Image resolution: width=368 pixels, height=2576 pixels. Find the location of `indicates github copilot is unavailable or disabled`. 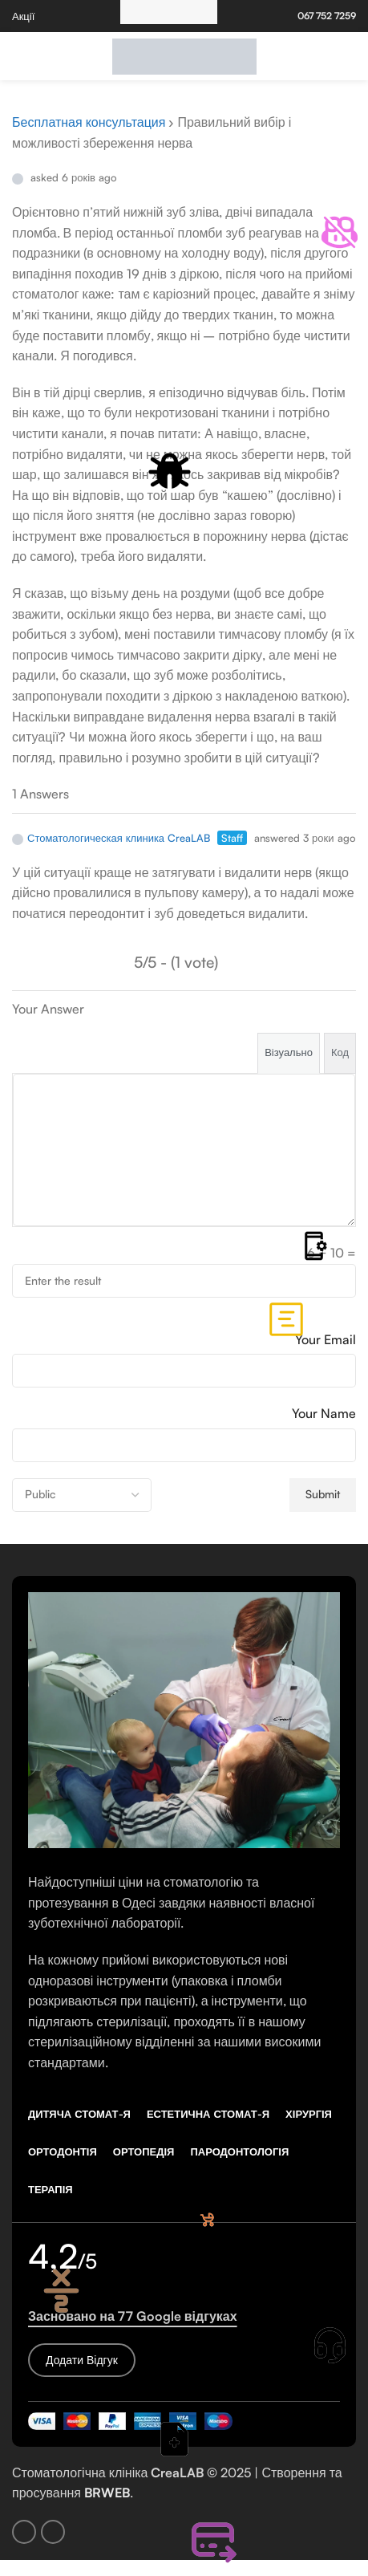

indicates github copilot is unavailable or disabled is located at coordinates (339, 232).